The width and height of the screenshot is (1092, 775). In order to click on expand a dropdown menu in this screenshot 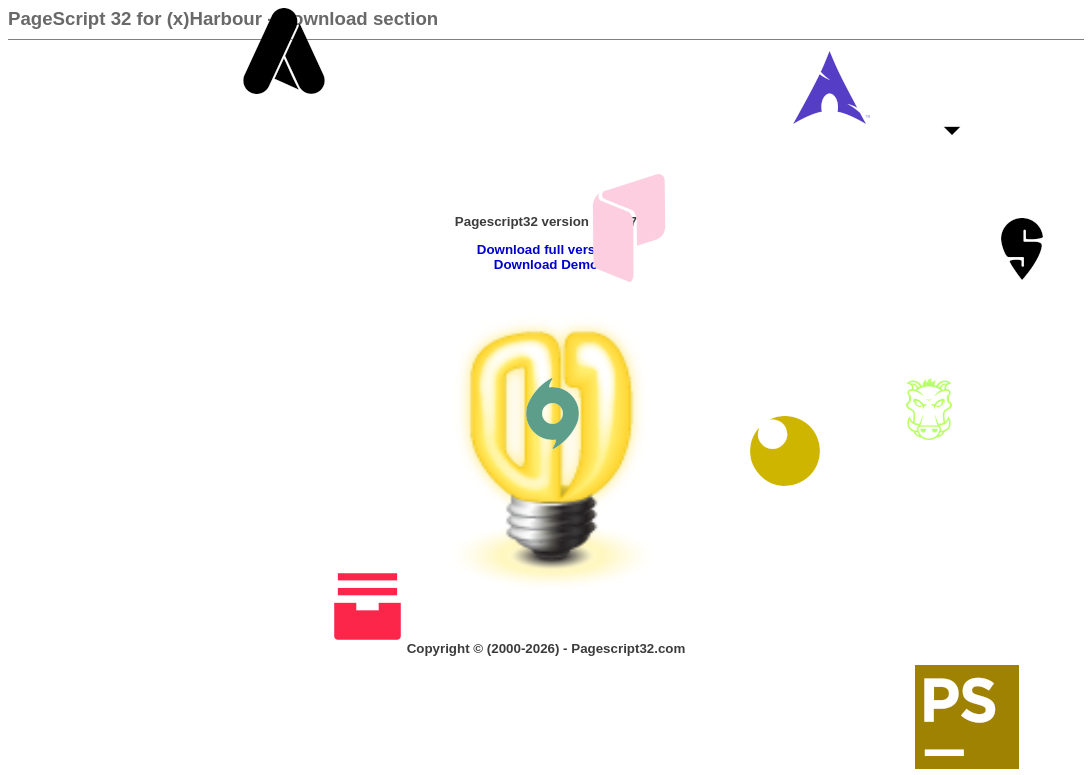, I will do `click(952, 131)`.